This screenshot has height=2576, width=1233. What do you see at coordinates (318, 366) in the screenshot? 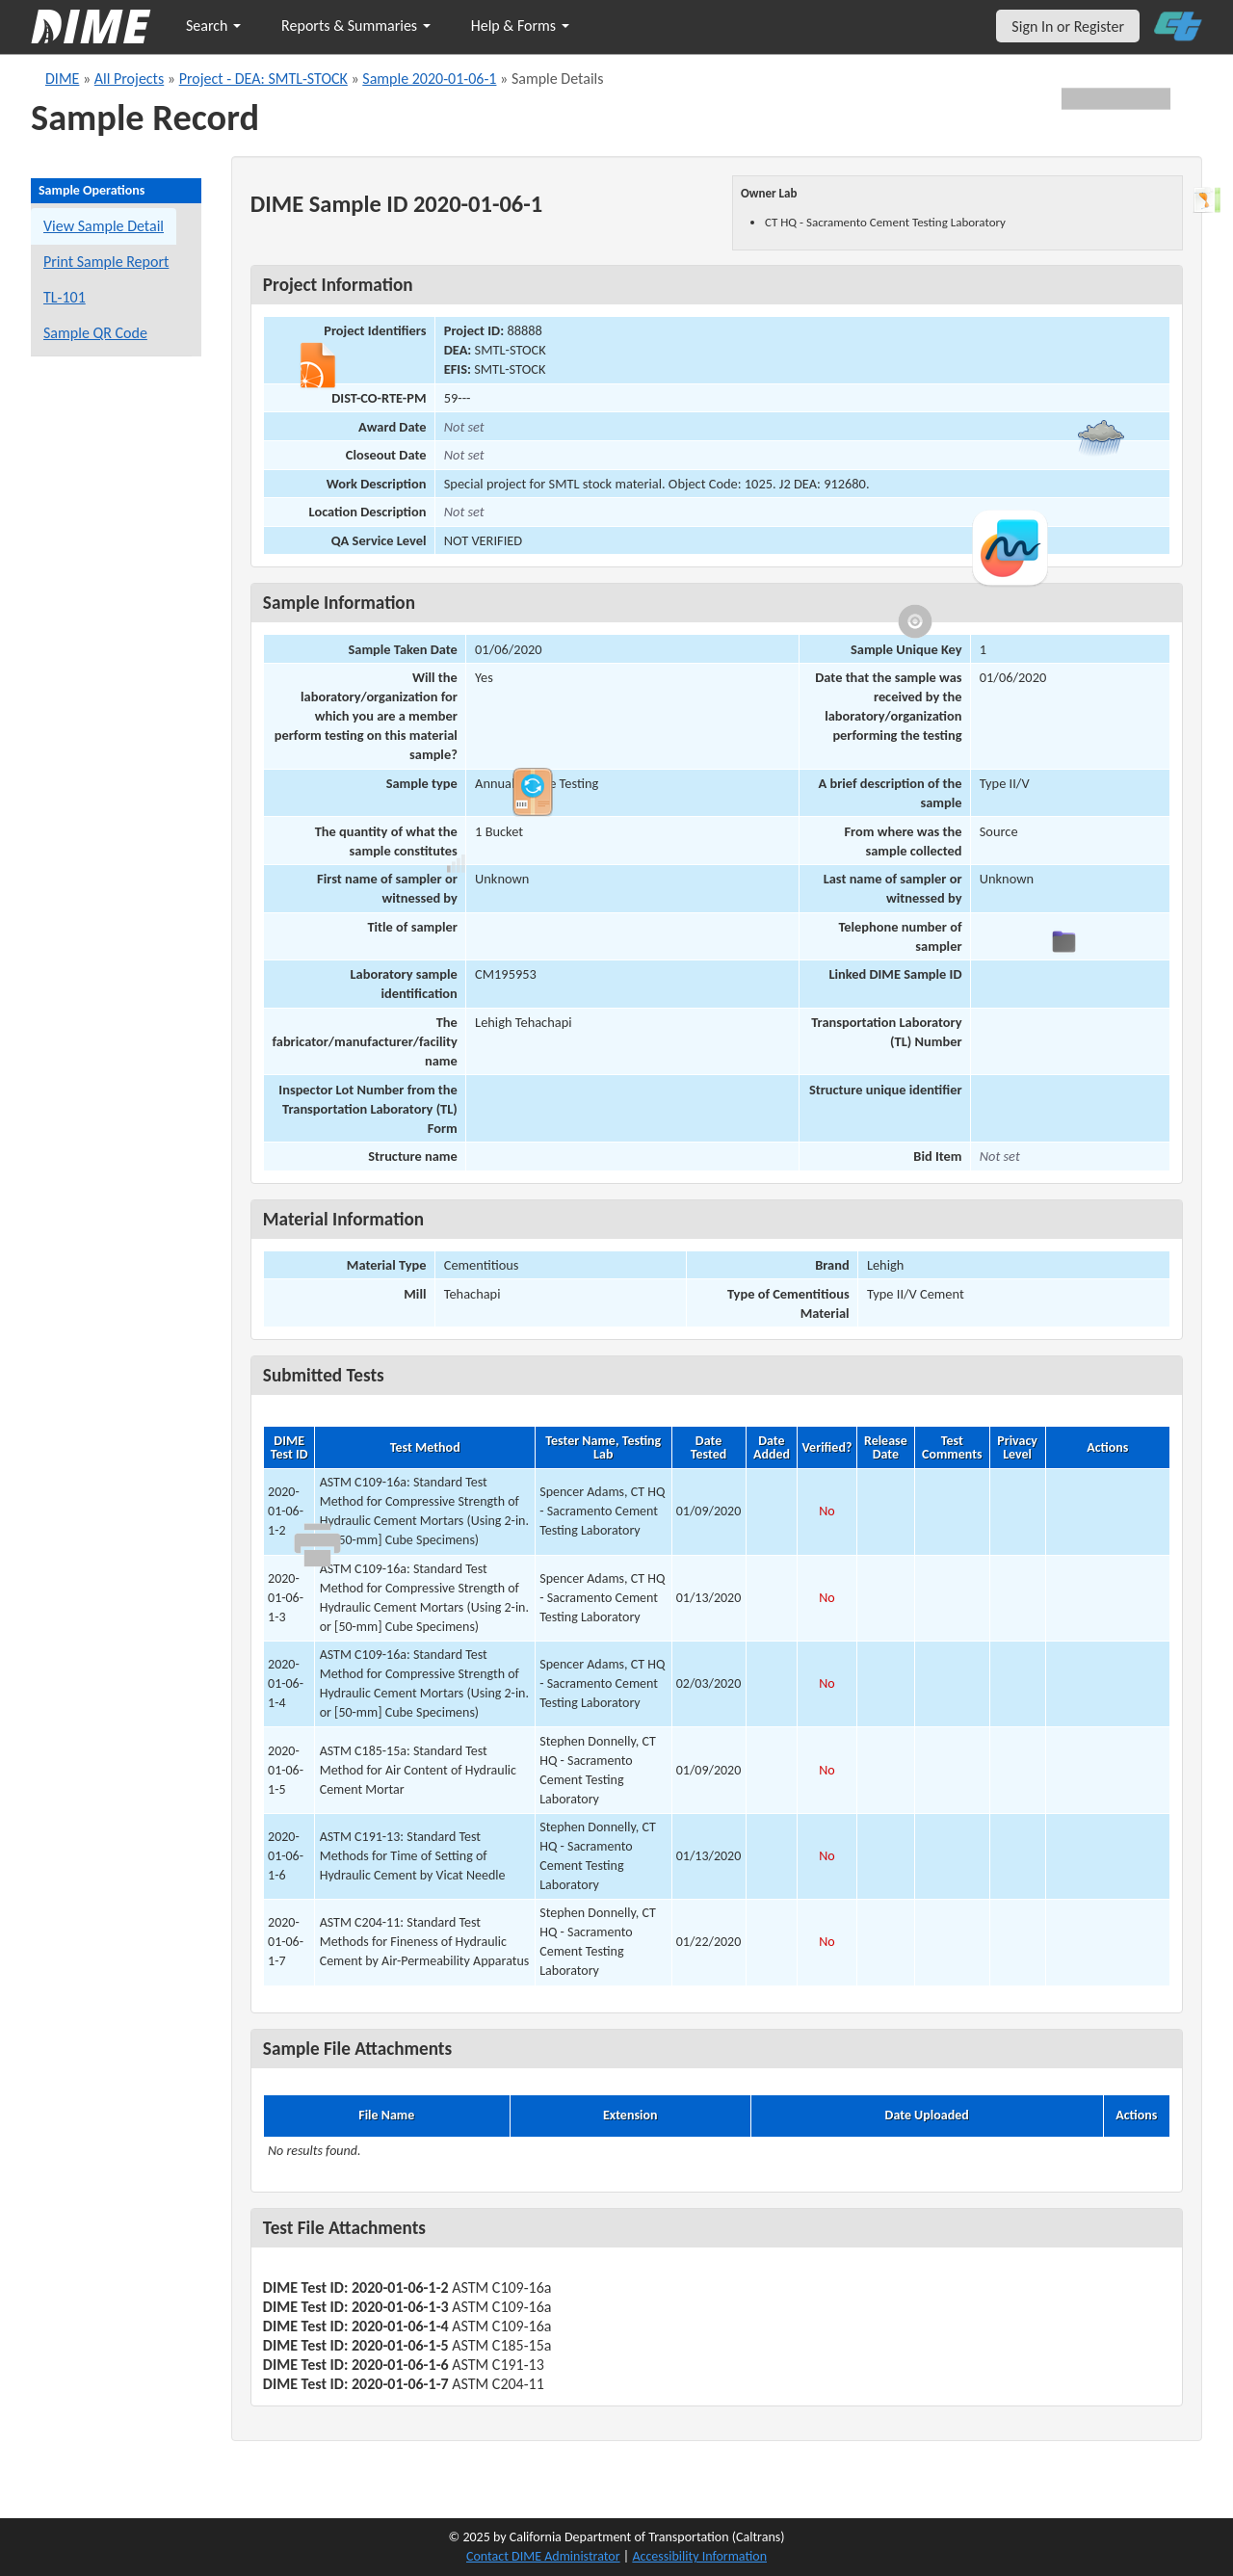
I see `a clementine music player file` at bounding box center [318, 366].